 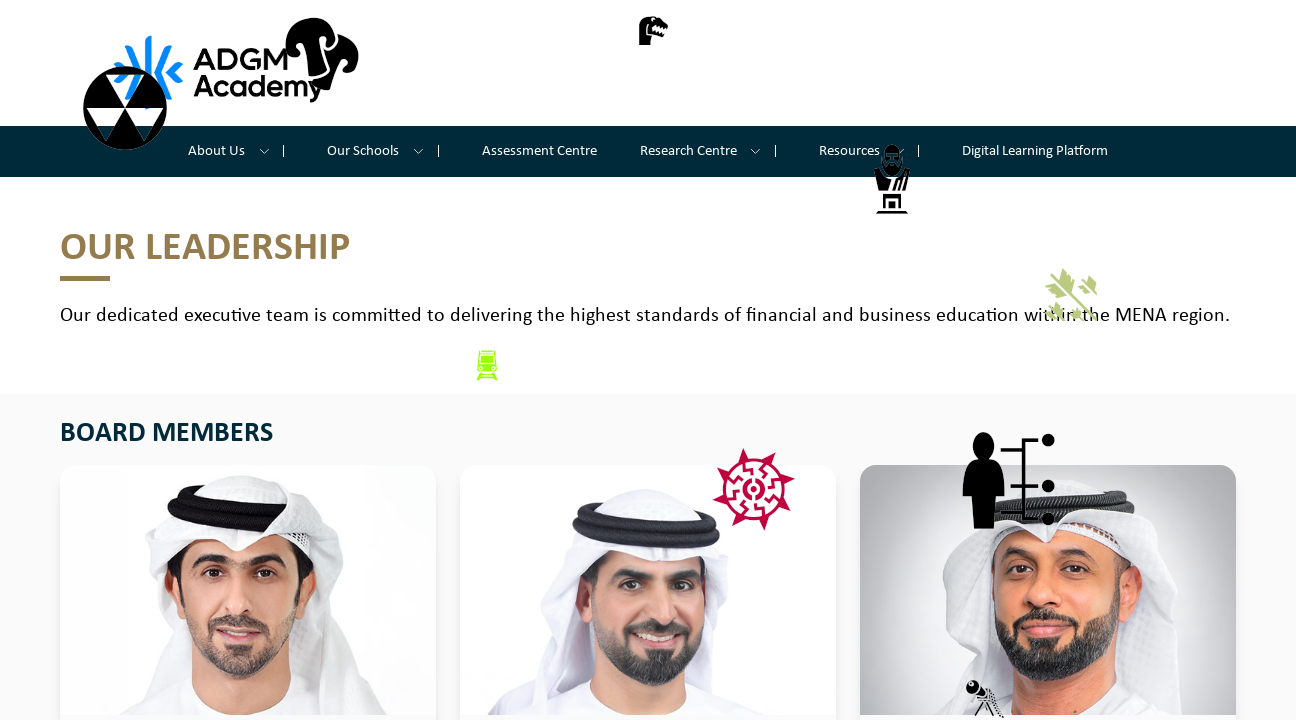 I want to click on select mushroom ingredient, so click(x=322, y=54).